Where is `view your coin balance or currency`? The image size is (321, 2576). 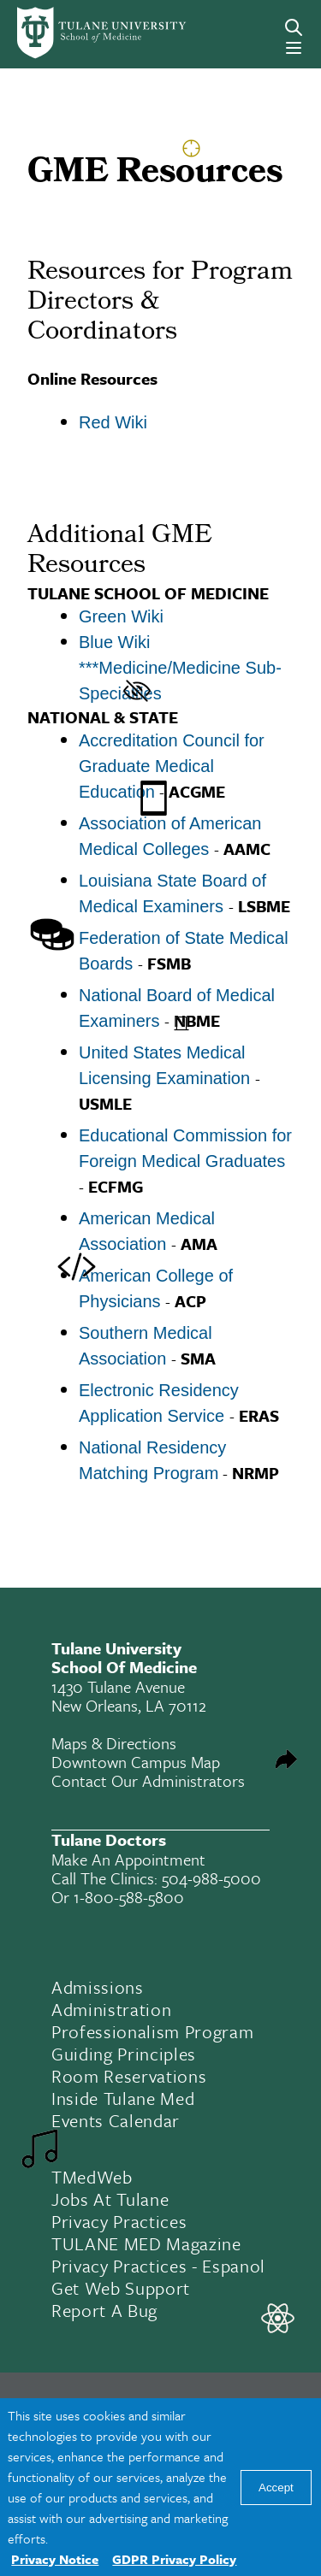
view your coin balance or currency is located at coordinates (52, 934).